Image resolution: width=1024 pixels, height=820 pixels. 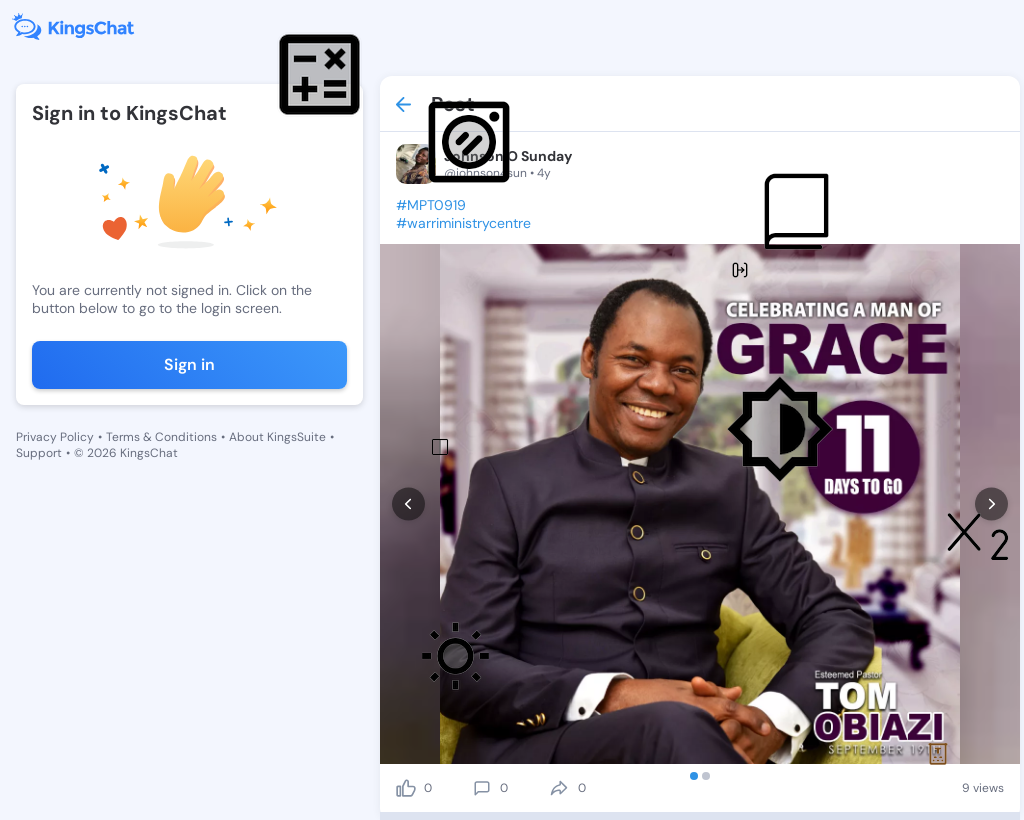 What do you see at coordinates (455, 657) in the screenshot?
I see `toggle light mode or bright theme` at bounding box center [455, 657].